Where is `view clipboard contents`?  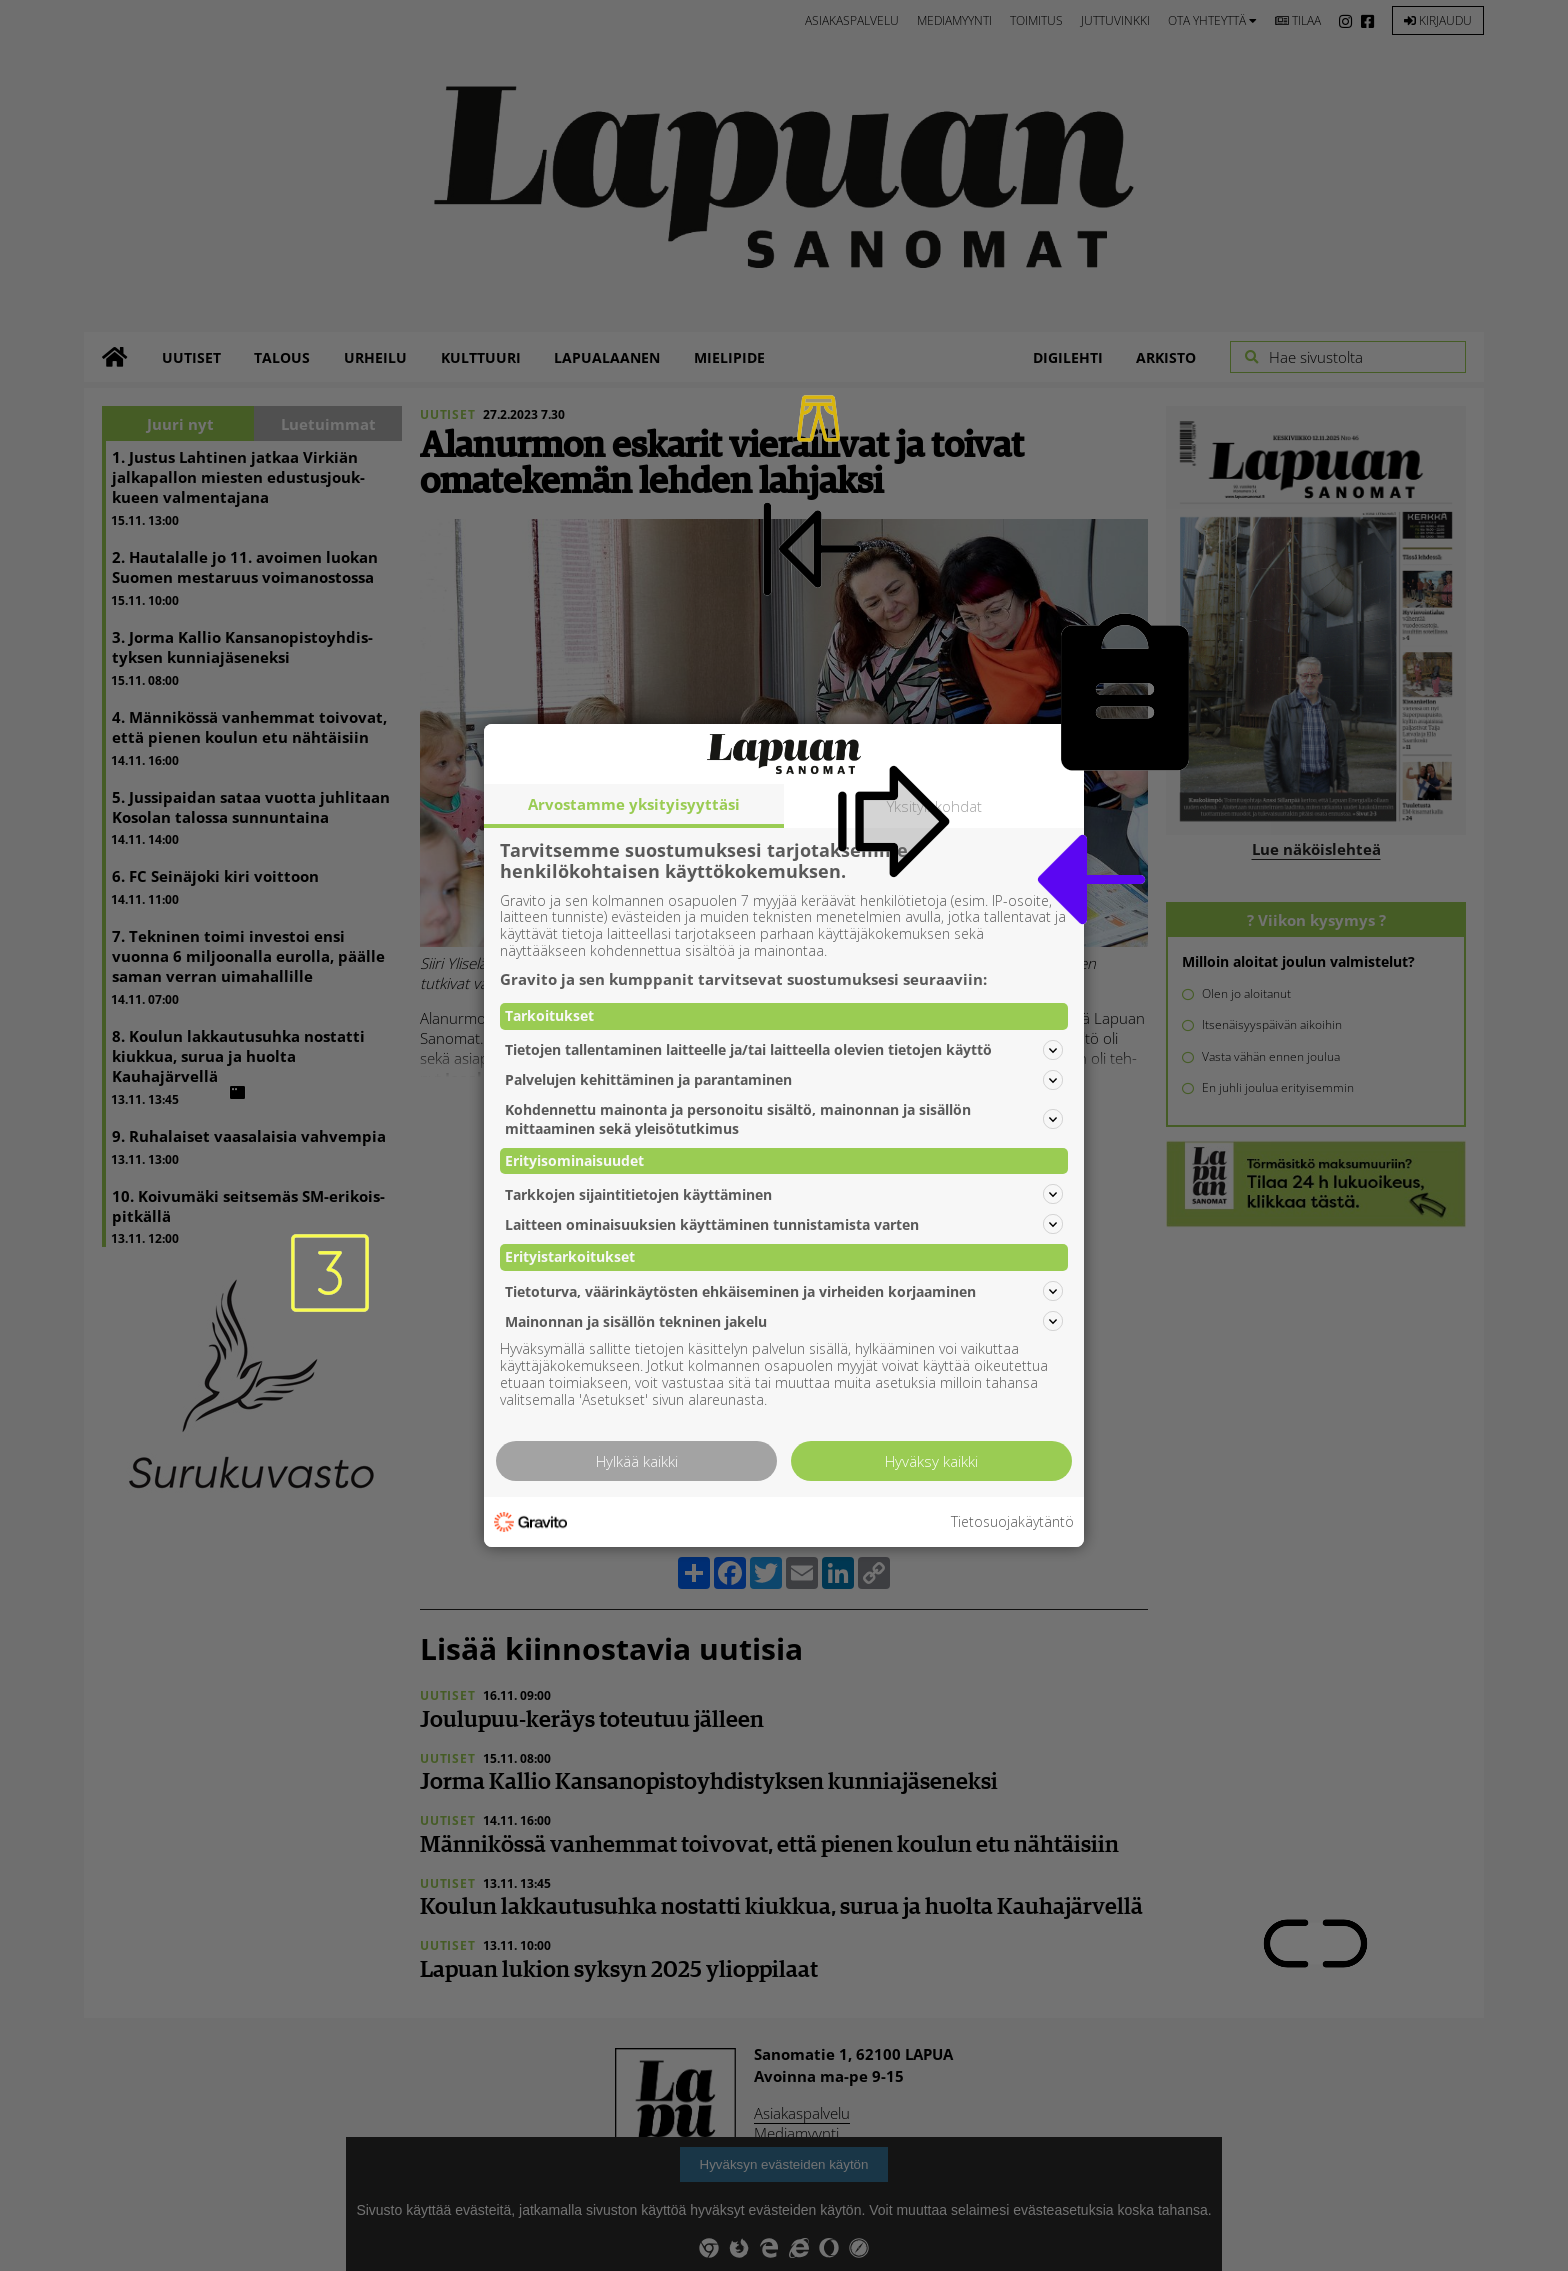 view clipboard contents is located at coordinates (1125, 695).